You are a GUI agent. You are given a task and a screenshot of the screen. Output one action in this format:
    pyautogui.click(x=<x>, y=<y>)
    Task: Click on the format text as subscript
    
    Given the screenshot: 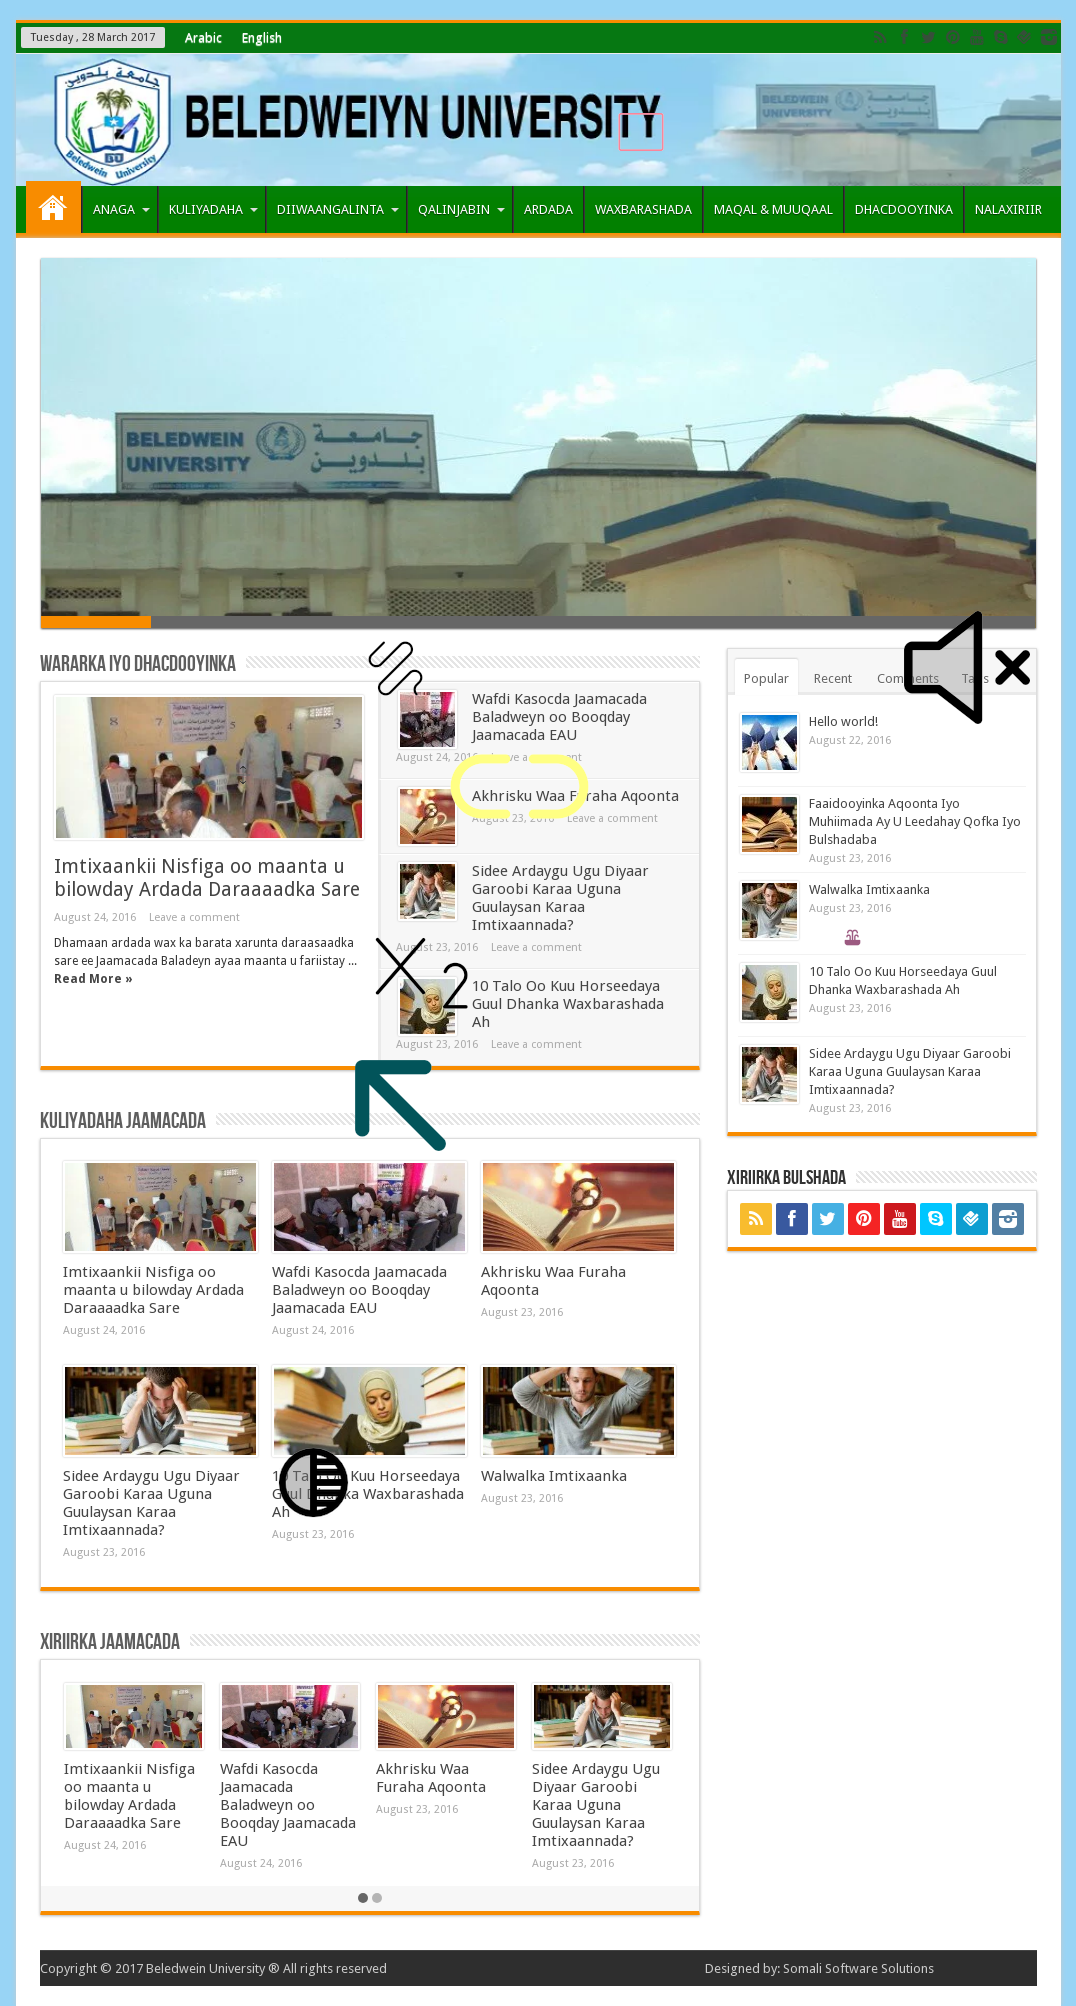 What is the action you would take?
    pyautogui.click(x=416, y=971)
    